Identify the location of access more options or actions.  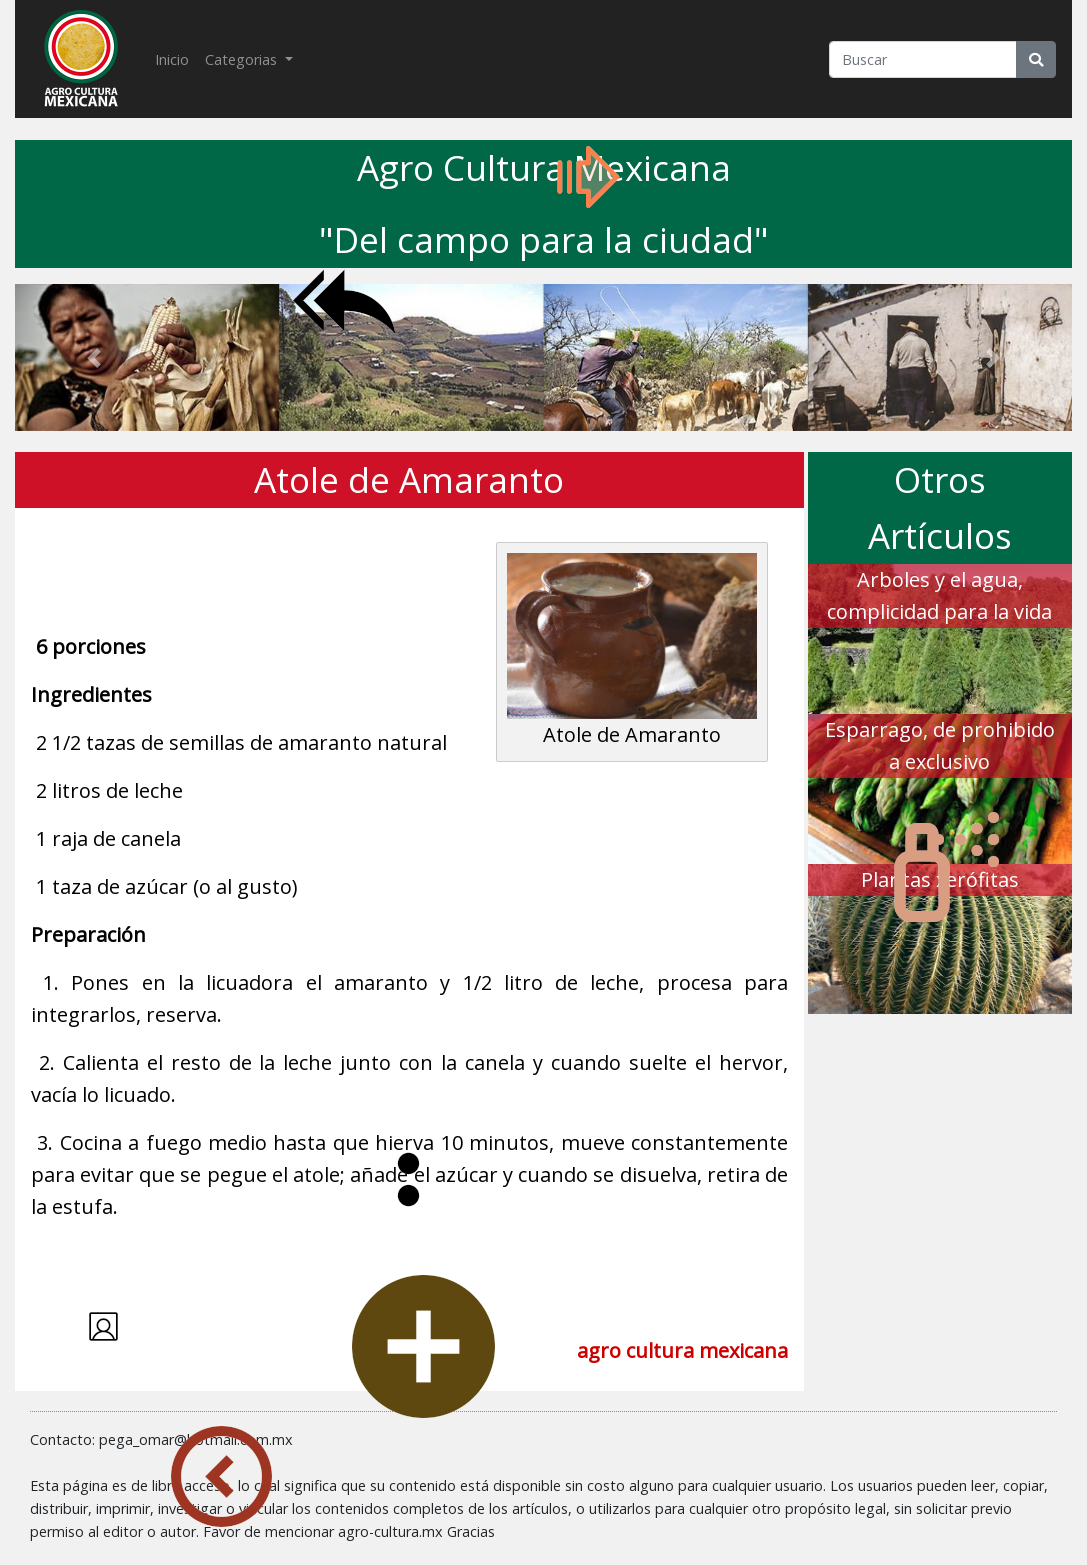
(408, 1179).